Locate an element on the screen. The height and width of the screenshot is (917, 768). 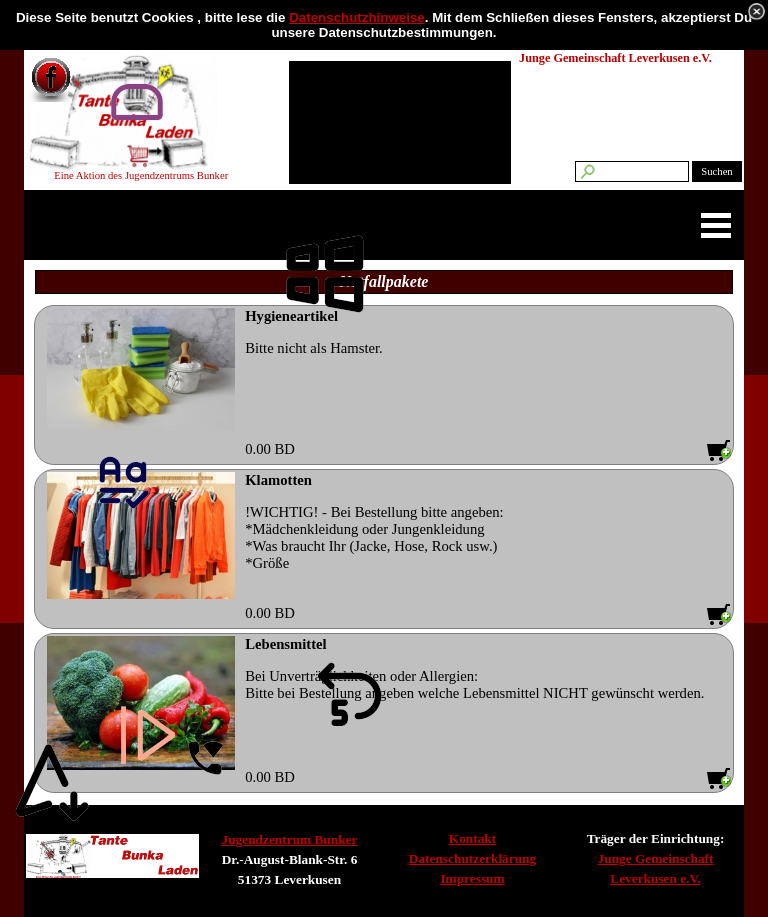
indicates a tab or panel header element is located at coordinates (137, 102).